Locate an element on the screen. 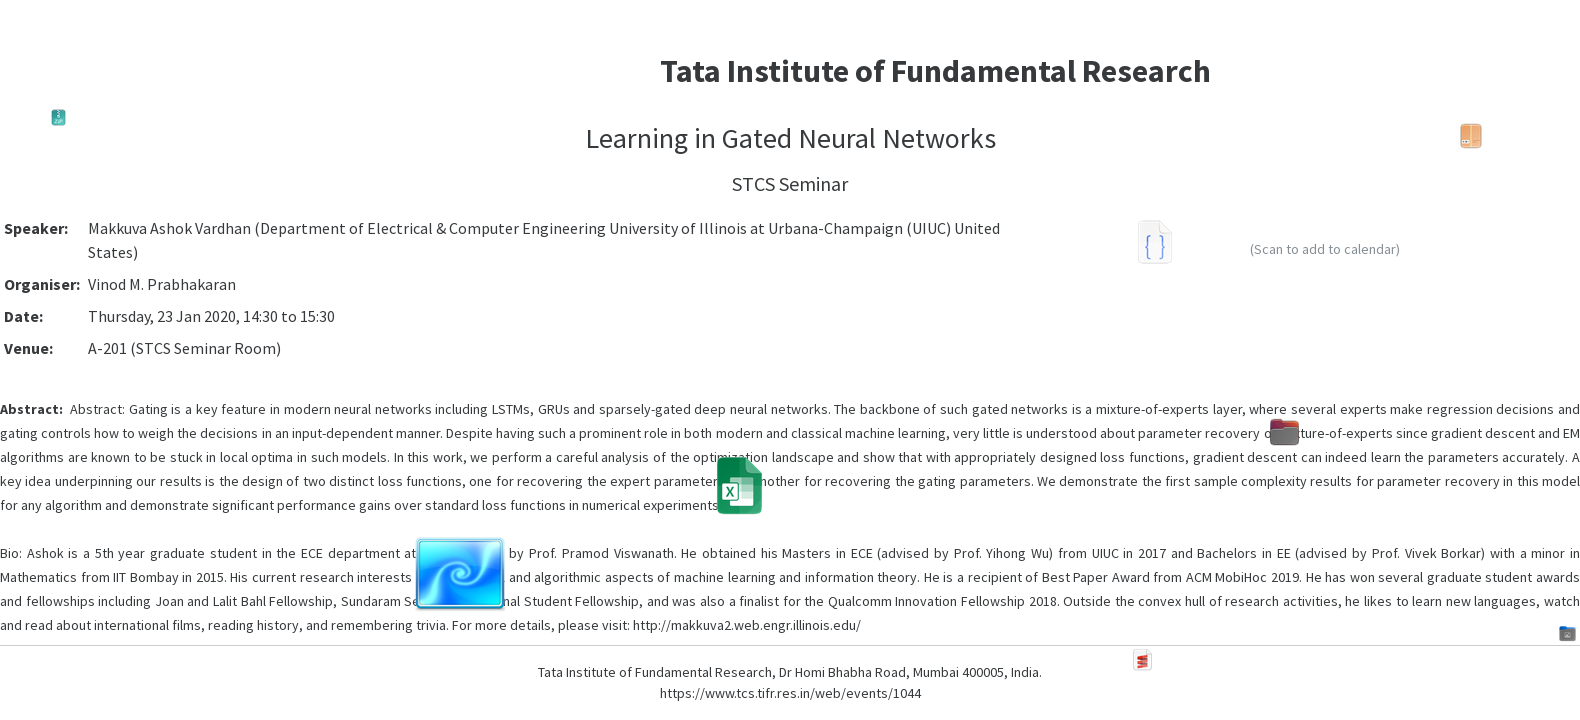 Image resolution: width=1580 pixels, height=720 pixels. a compressed or archived file is located at coordinates (1471, 136).